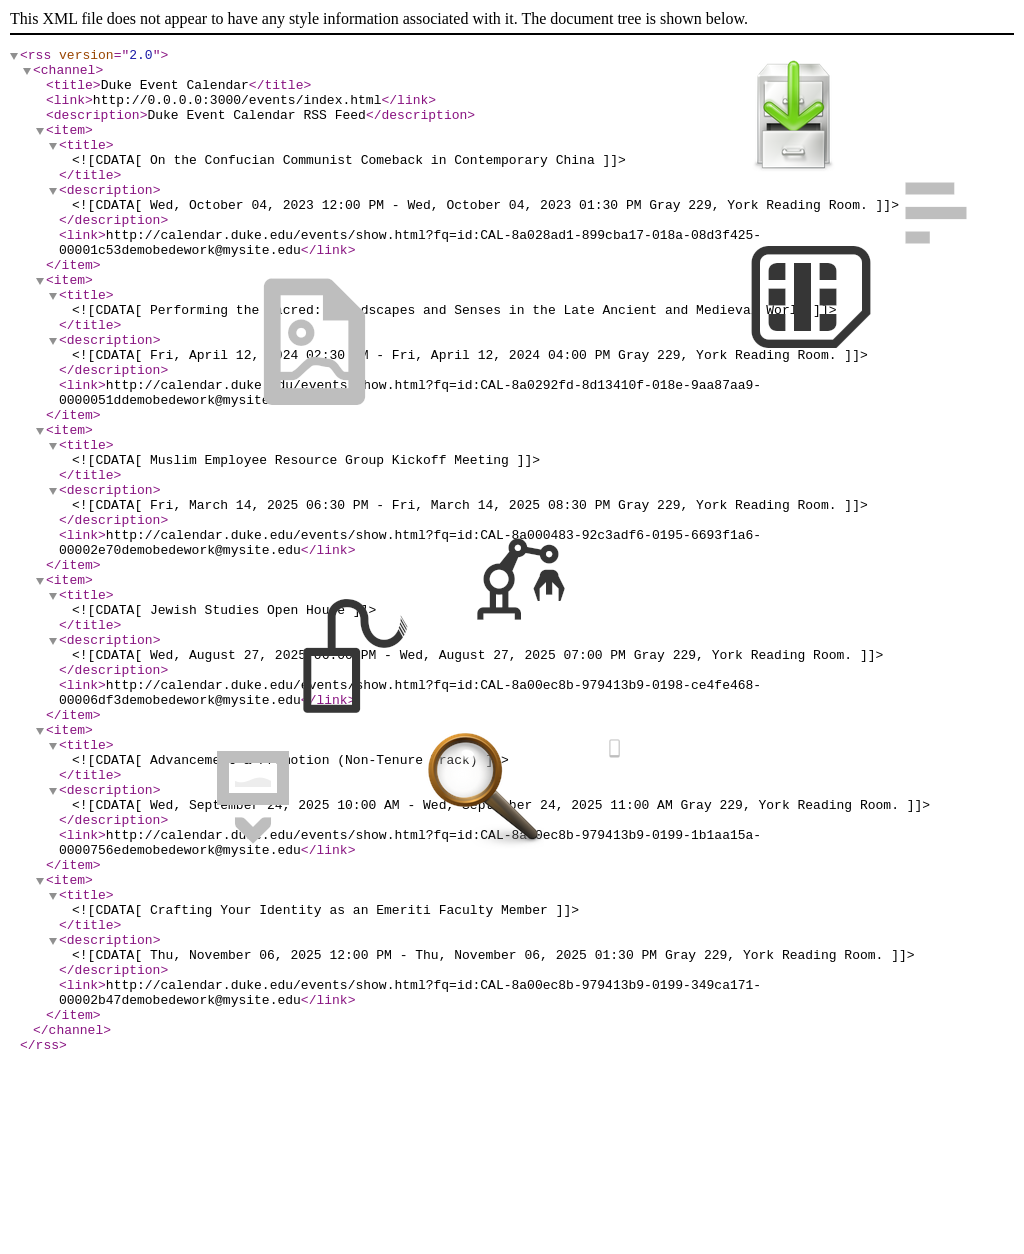 The image size is (1024, 1254). What do you see at coordinates (811, 297) in the screenshot?
I see `indicates sim card status or settings` at bounding box center [811, 297].